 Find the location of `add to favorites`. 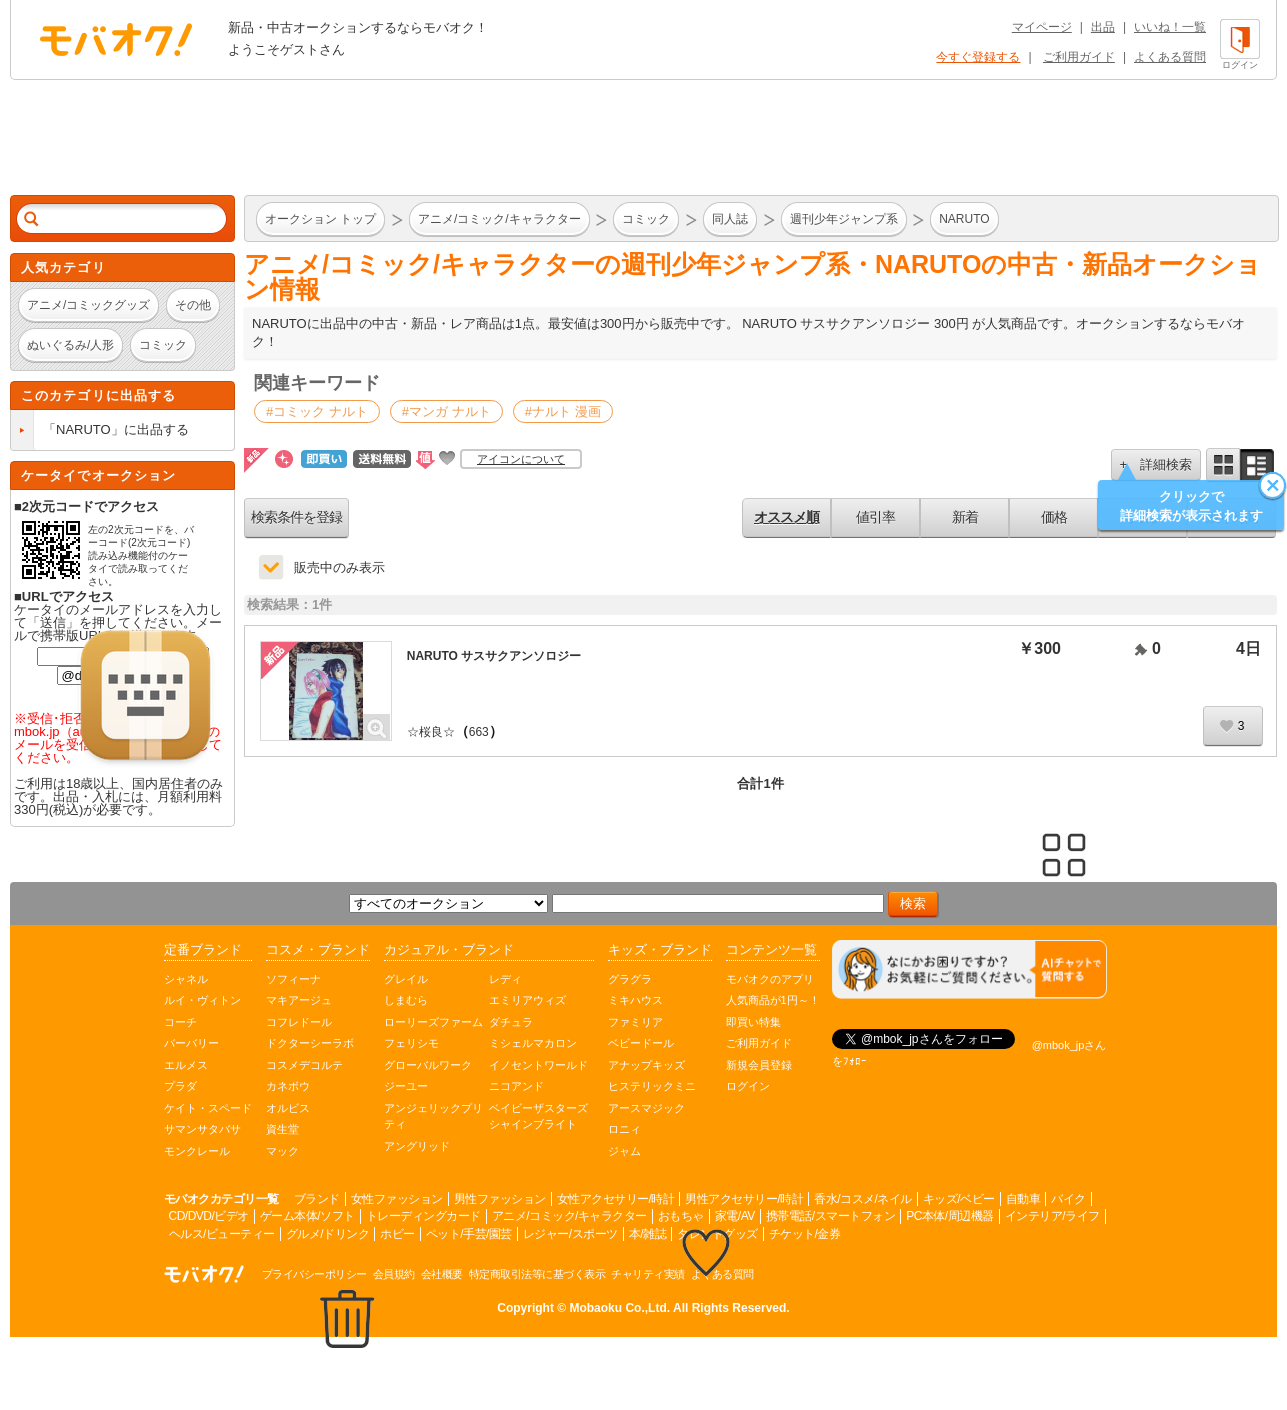

add to favorites is located at coordinates (706, 1253).